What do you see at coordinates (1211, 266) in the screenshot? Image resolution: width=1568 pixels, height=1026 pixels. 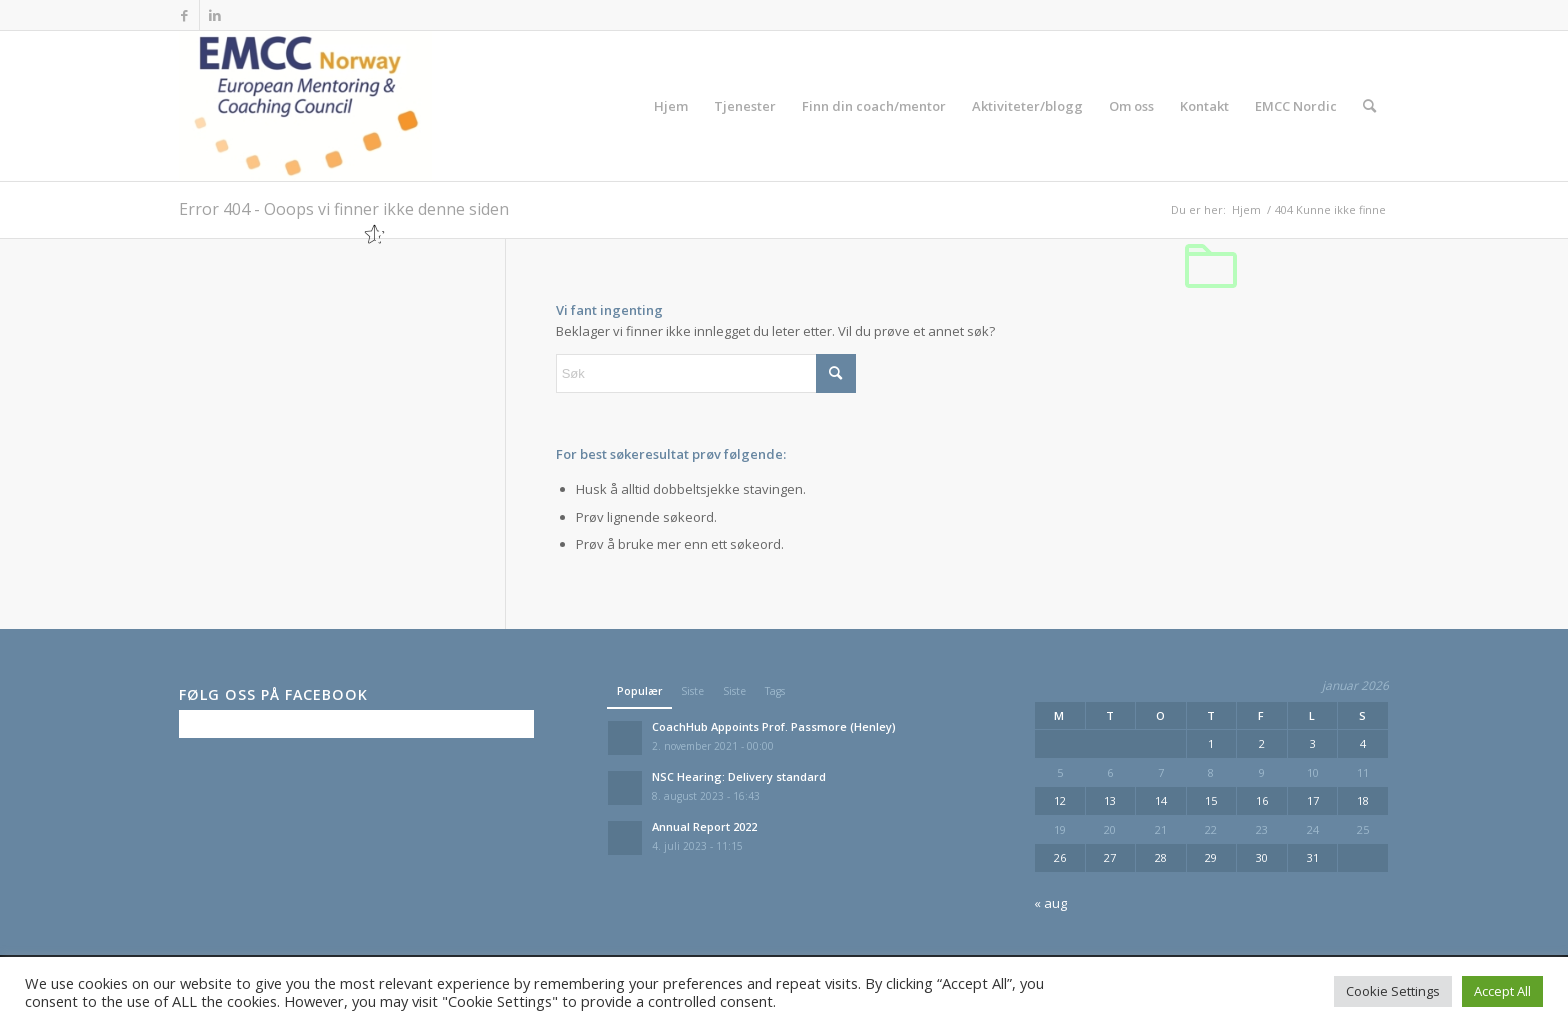 I see `open folder to view files` at bounding box center [1211, 266].